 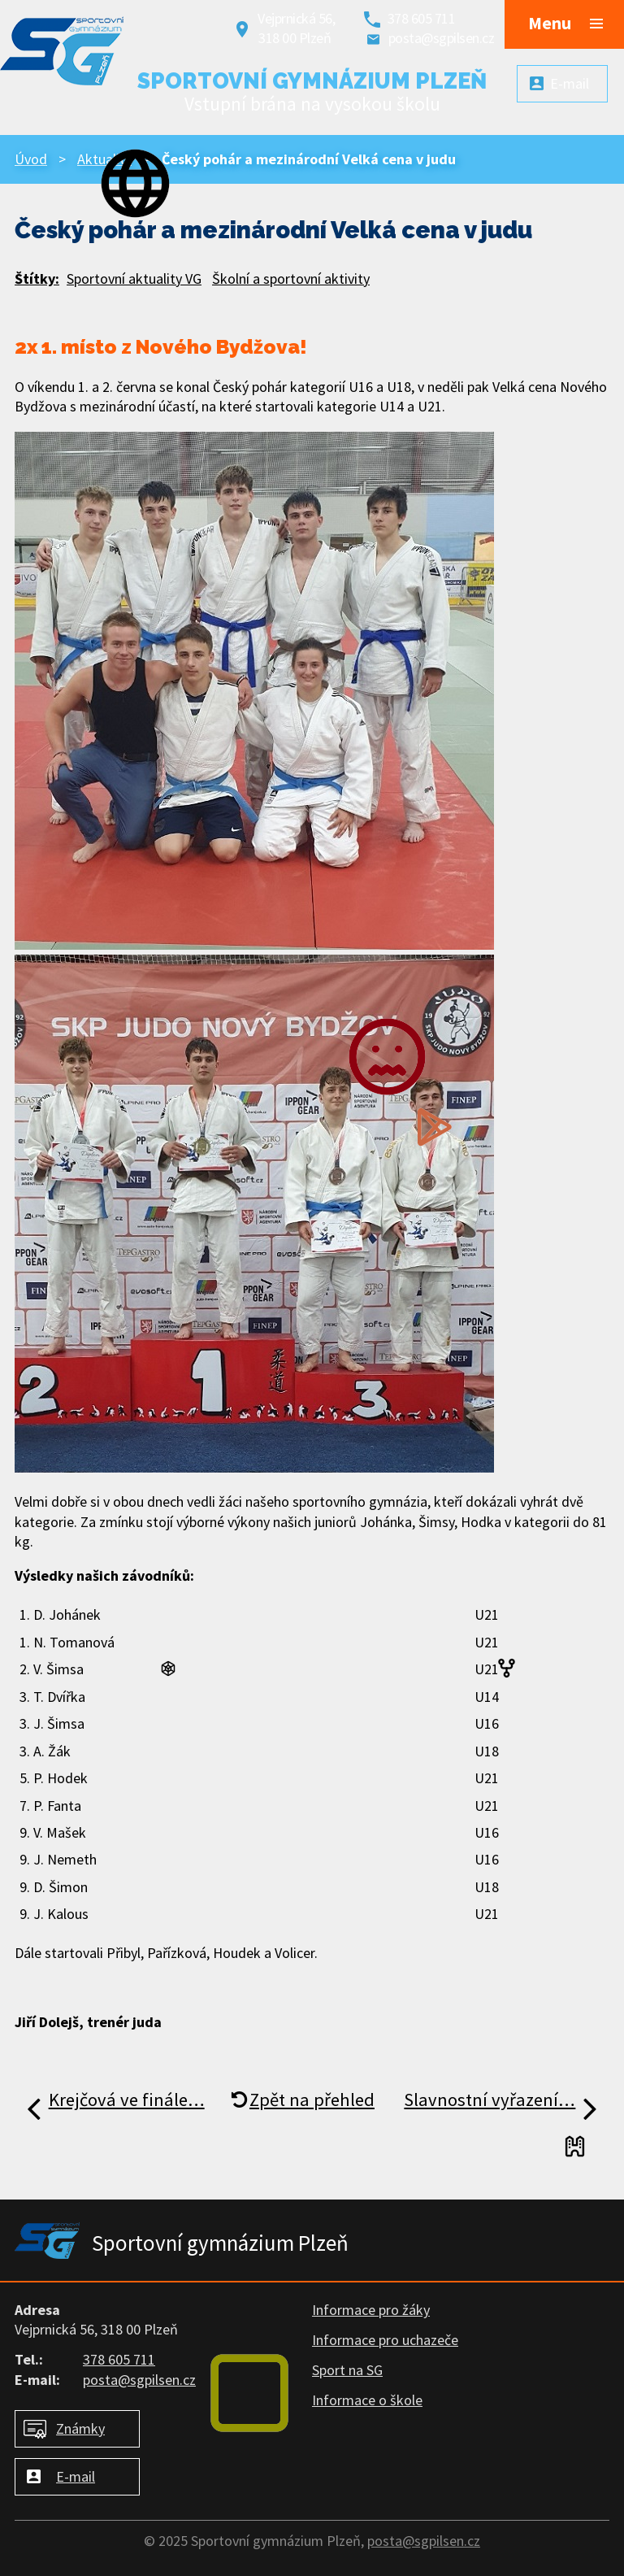 I want to click on switch to global or worldwide view, so click(x=135, y=183).